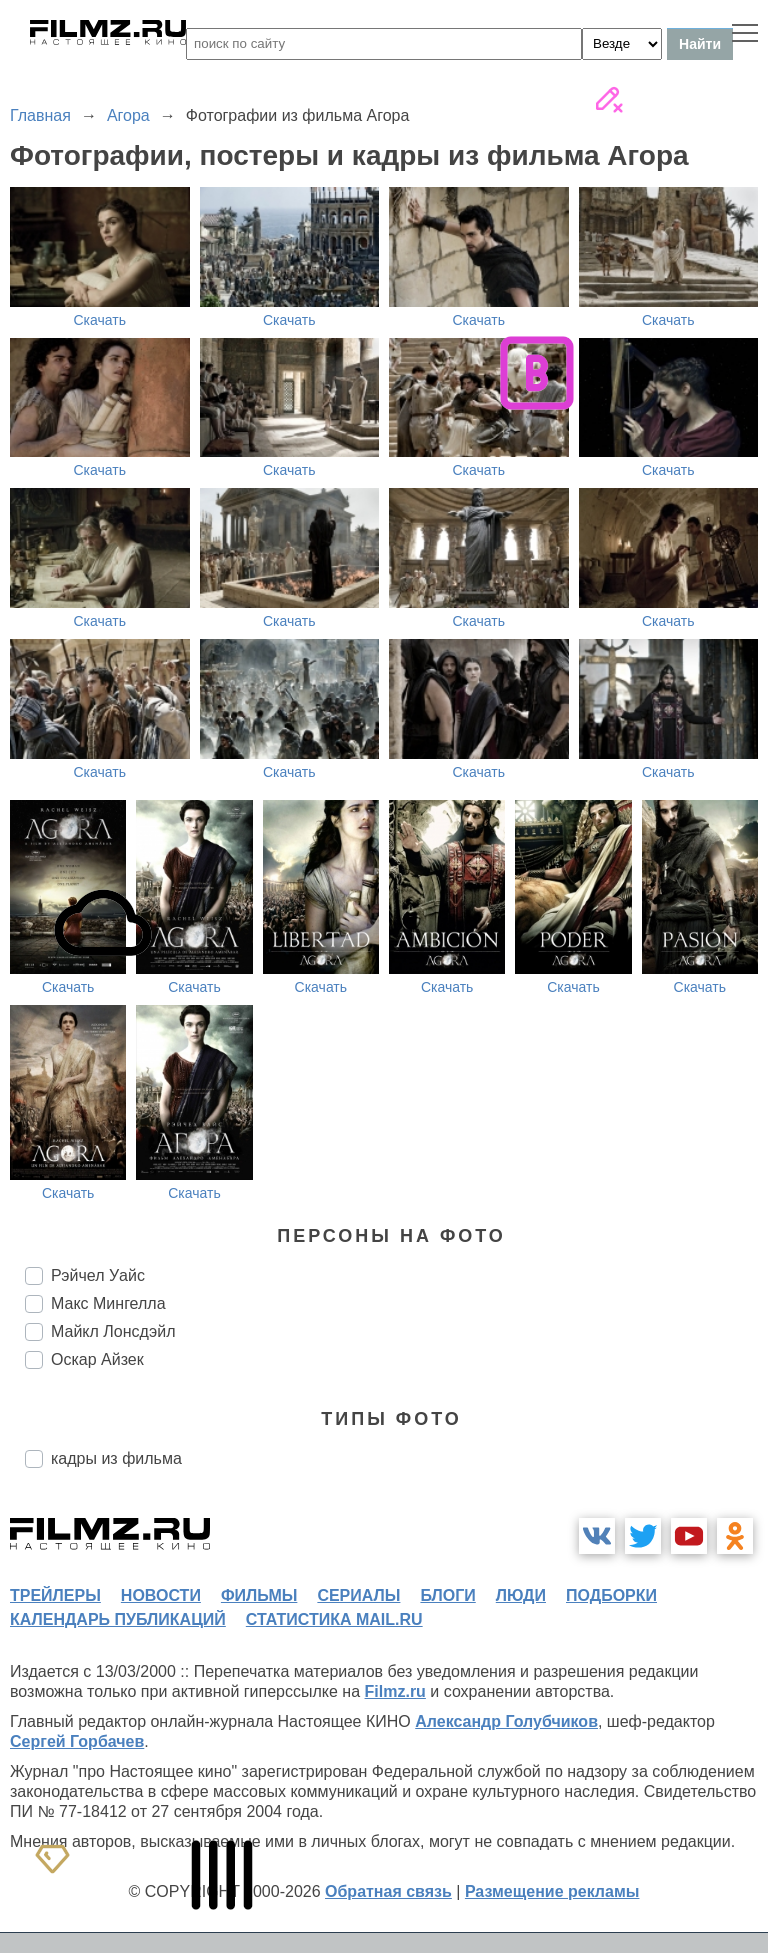  What do you see at coordinates (608, 98) in the screenshot?
I see `cancel editing mode` at bounding box center [608, 98].